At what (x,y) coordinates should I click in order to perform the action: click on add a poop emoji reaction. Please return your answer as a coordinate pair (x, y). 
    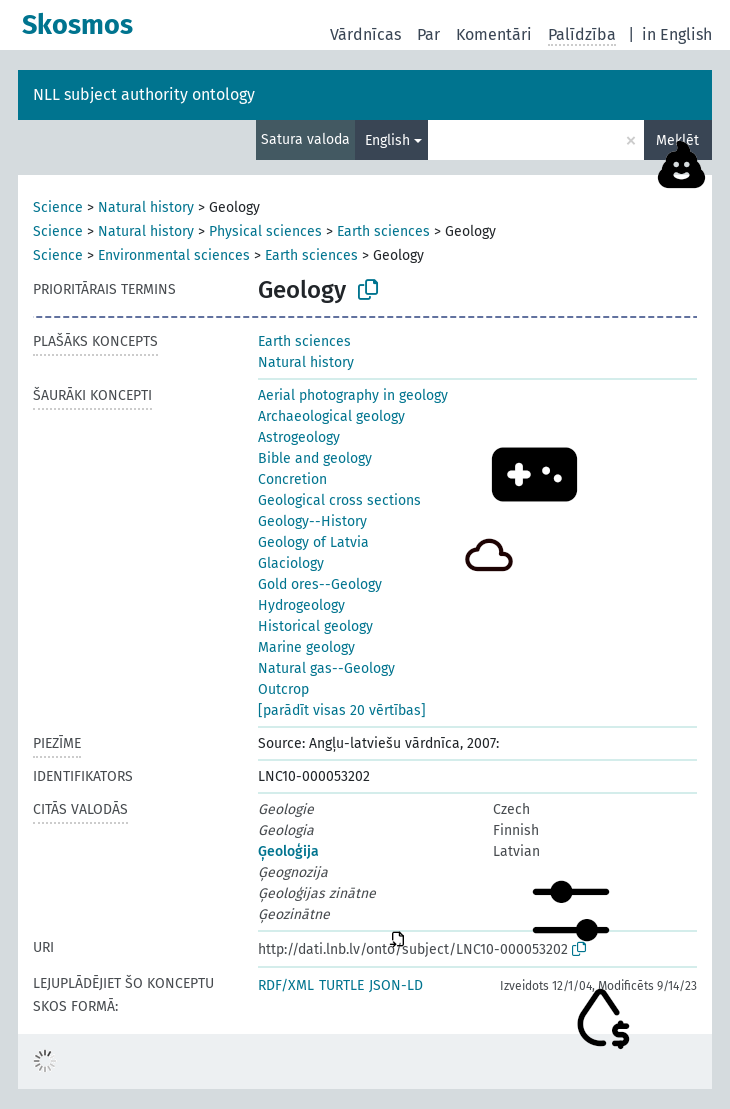
    Looking at the image, I should click on (681, 164).